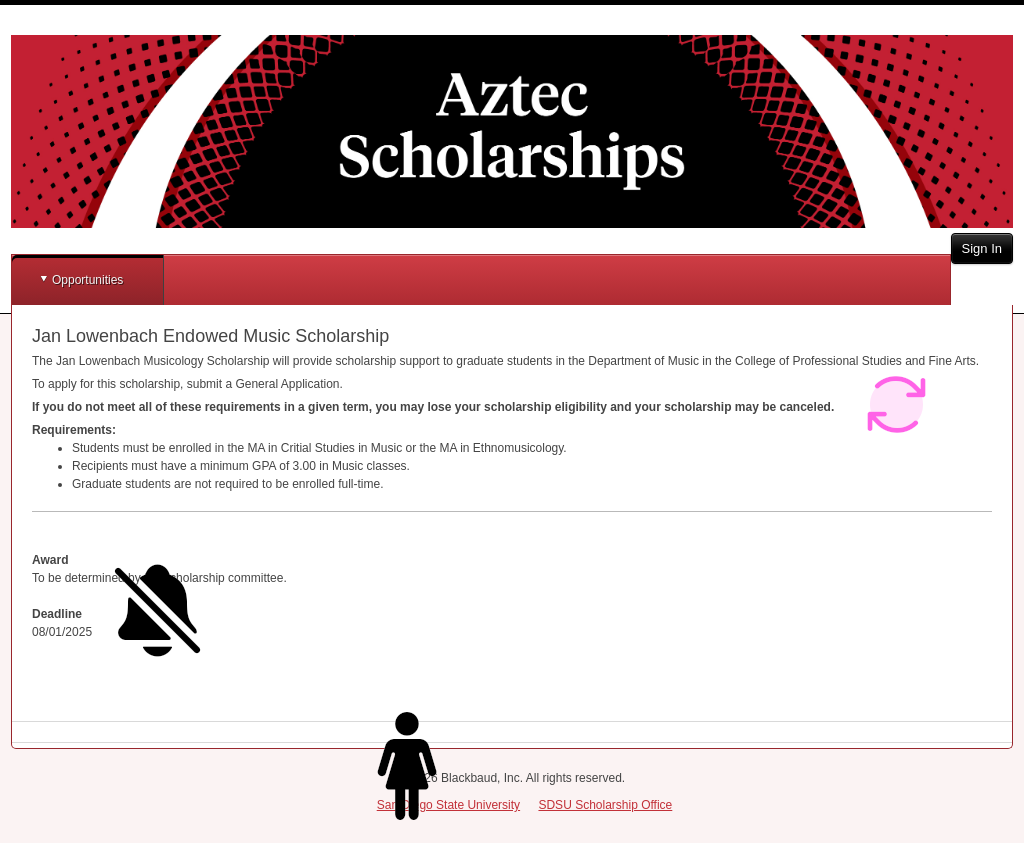 The height and width of the screenshot is (843, 1024). Describe the element at coordinates (896, 404) in the screenshot. I see `refresh or reload content` at that location.